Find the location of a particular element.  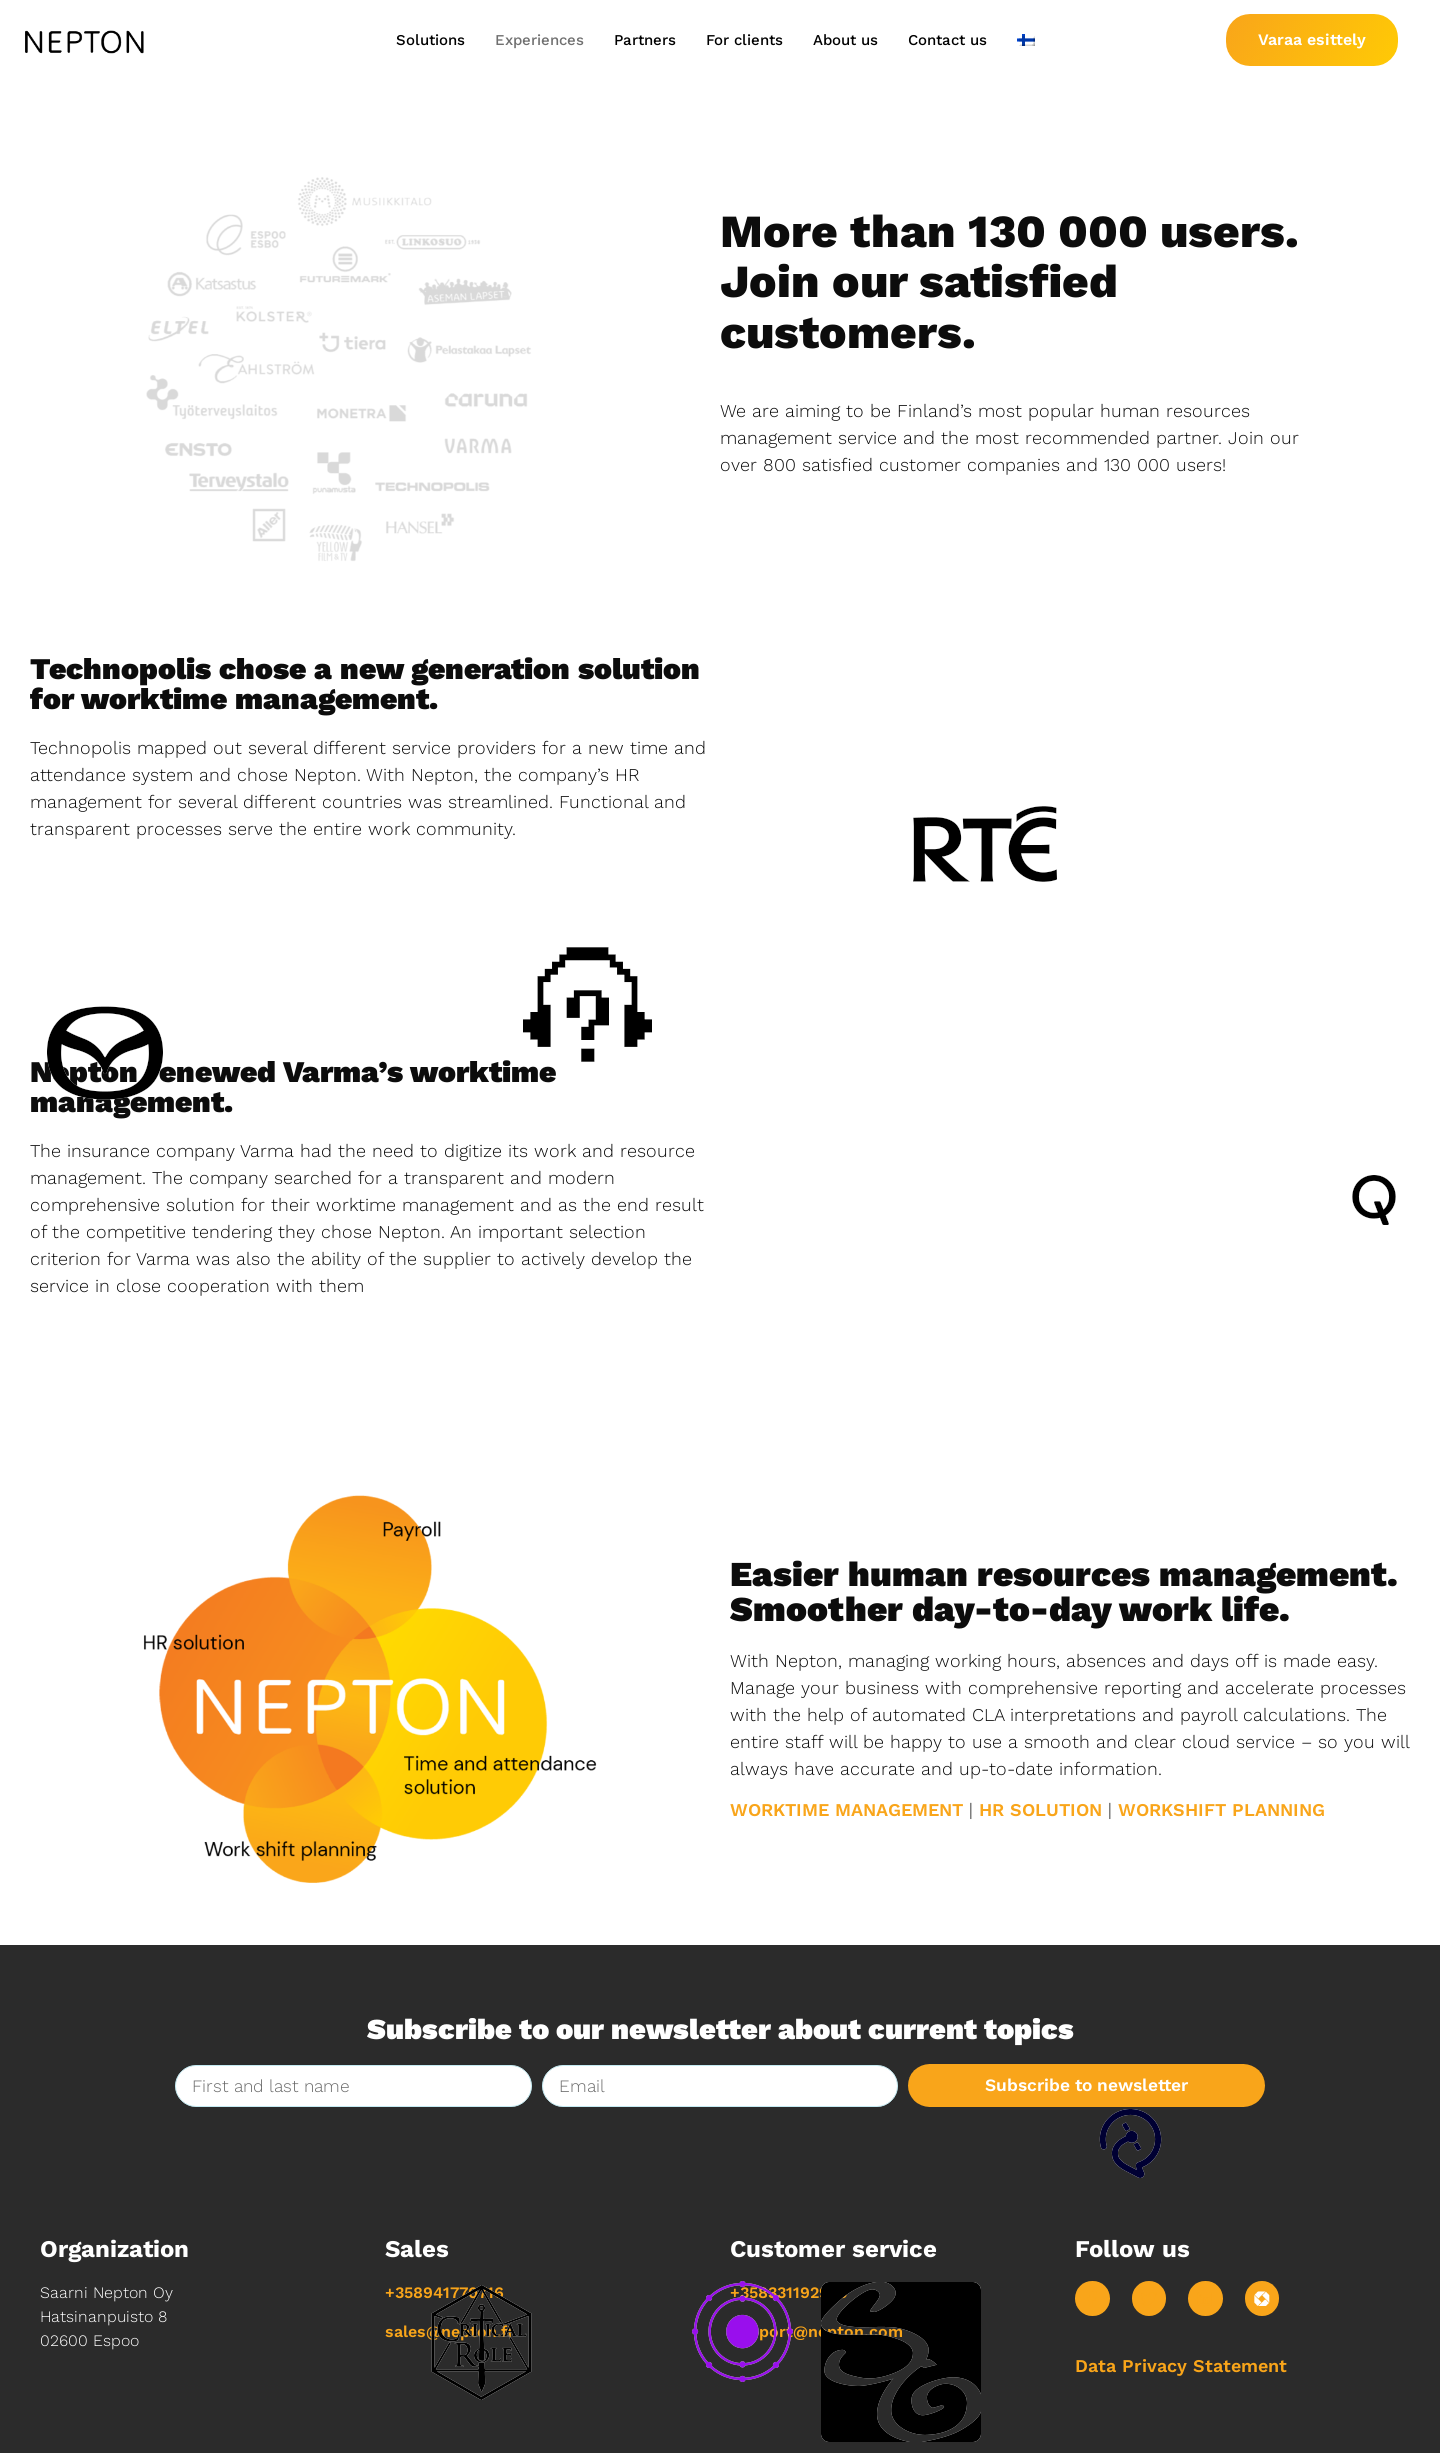

critical role official logo is located at coordinates (481, 2342).